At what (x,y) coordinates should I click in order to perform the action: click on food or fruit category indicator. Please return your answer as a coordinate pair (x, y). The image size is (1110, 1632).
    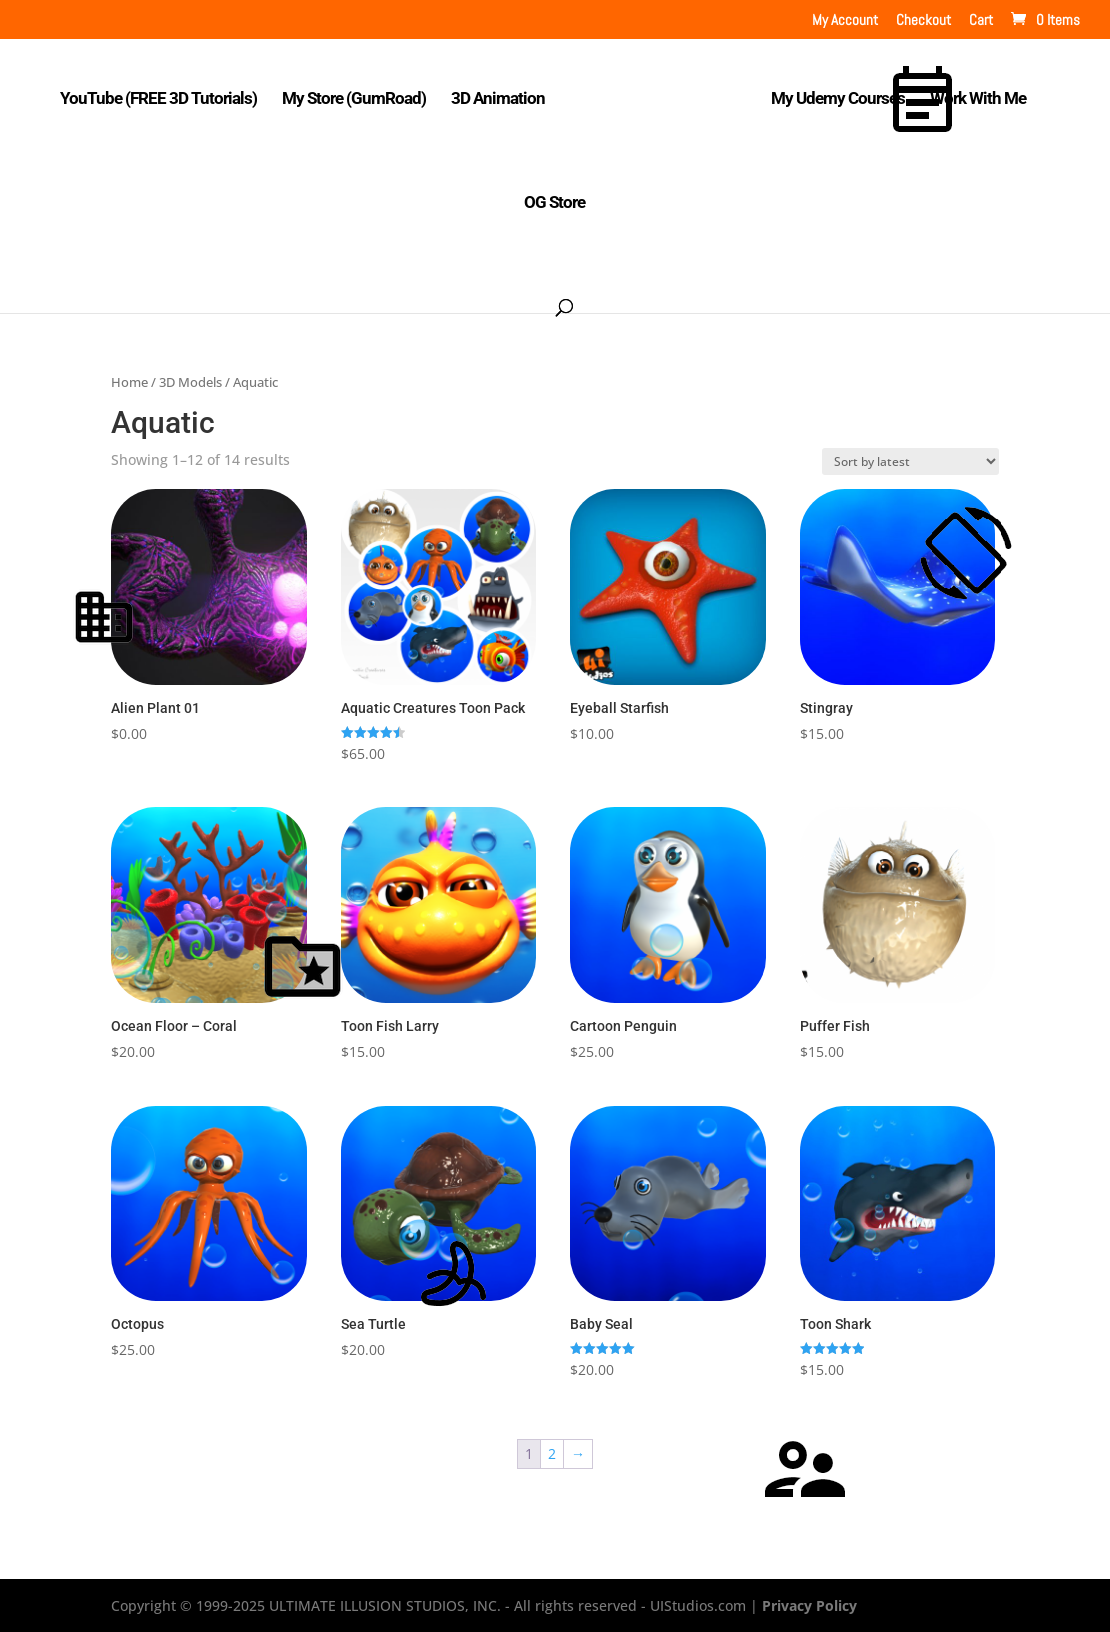
    Looking at the image, I should click on (453, 1273).